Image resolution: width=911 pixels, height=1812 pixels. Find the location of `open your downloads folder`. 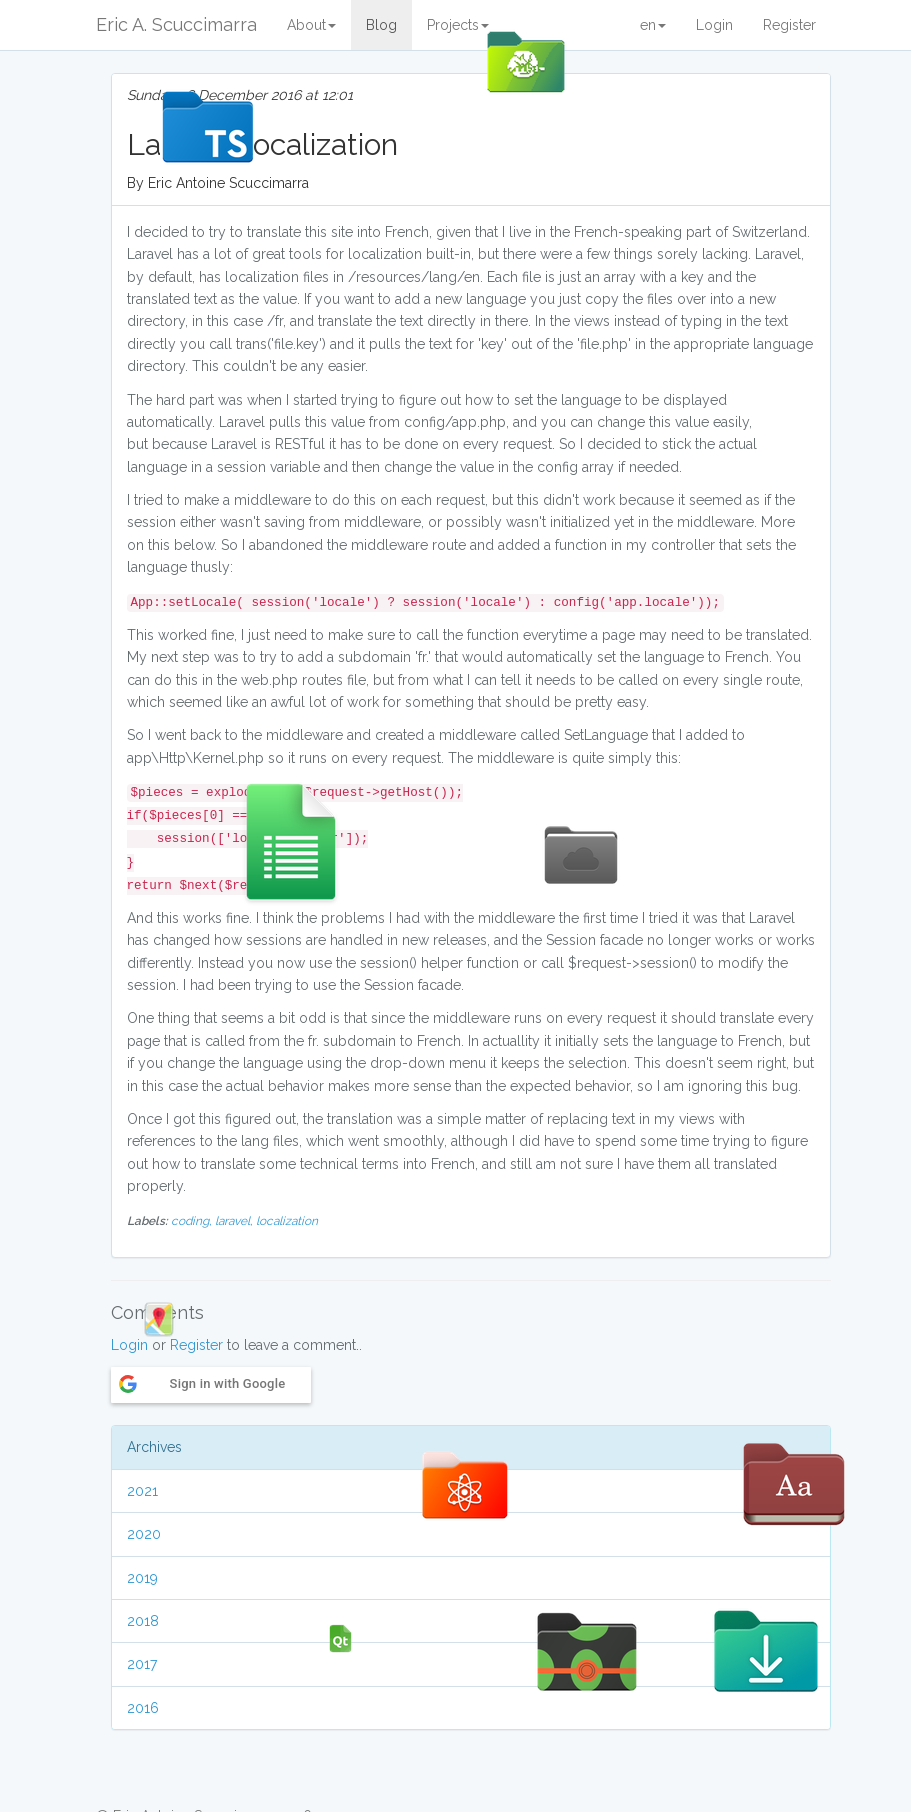

open your downloads folder is located at coordinates (766, 1654).